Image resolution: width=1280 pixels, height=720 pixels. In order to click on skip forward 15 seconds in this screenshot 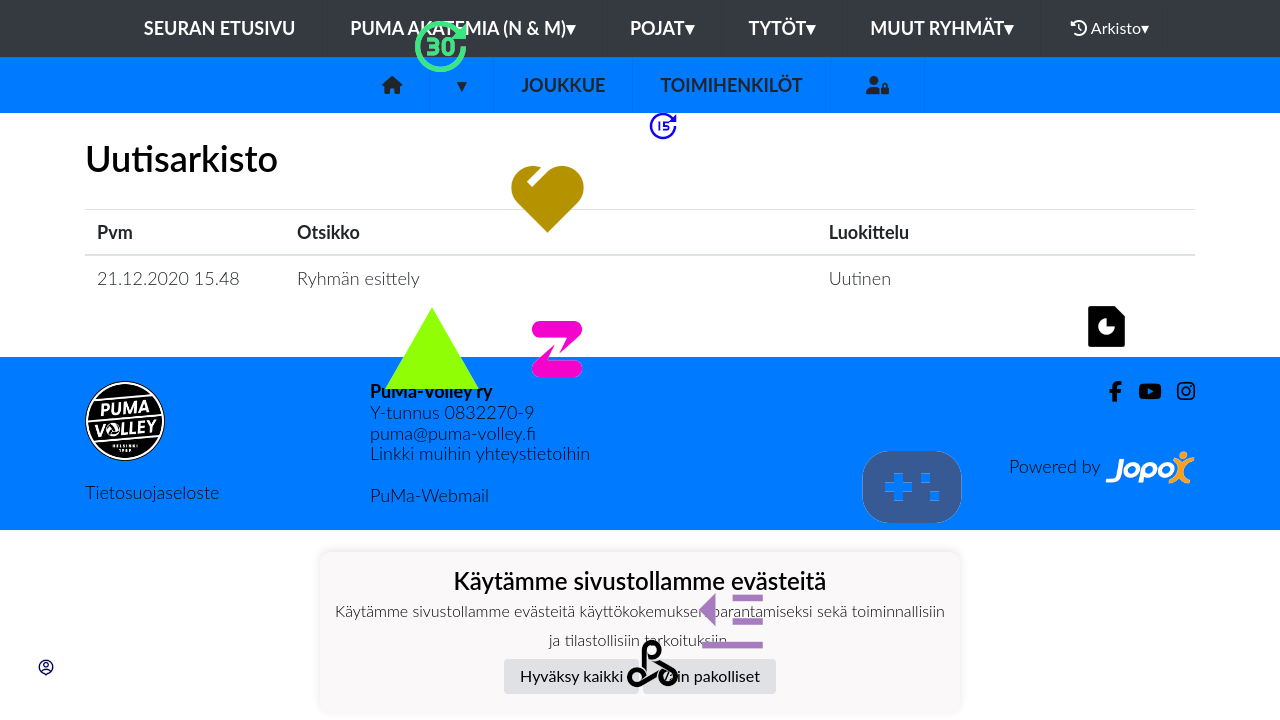, I will do `click(663, 126)`.